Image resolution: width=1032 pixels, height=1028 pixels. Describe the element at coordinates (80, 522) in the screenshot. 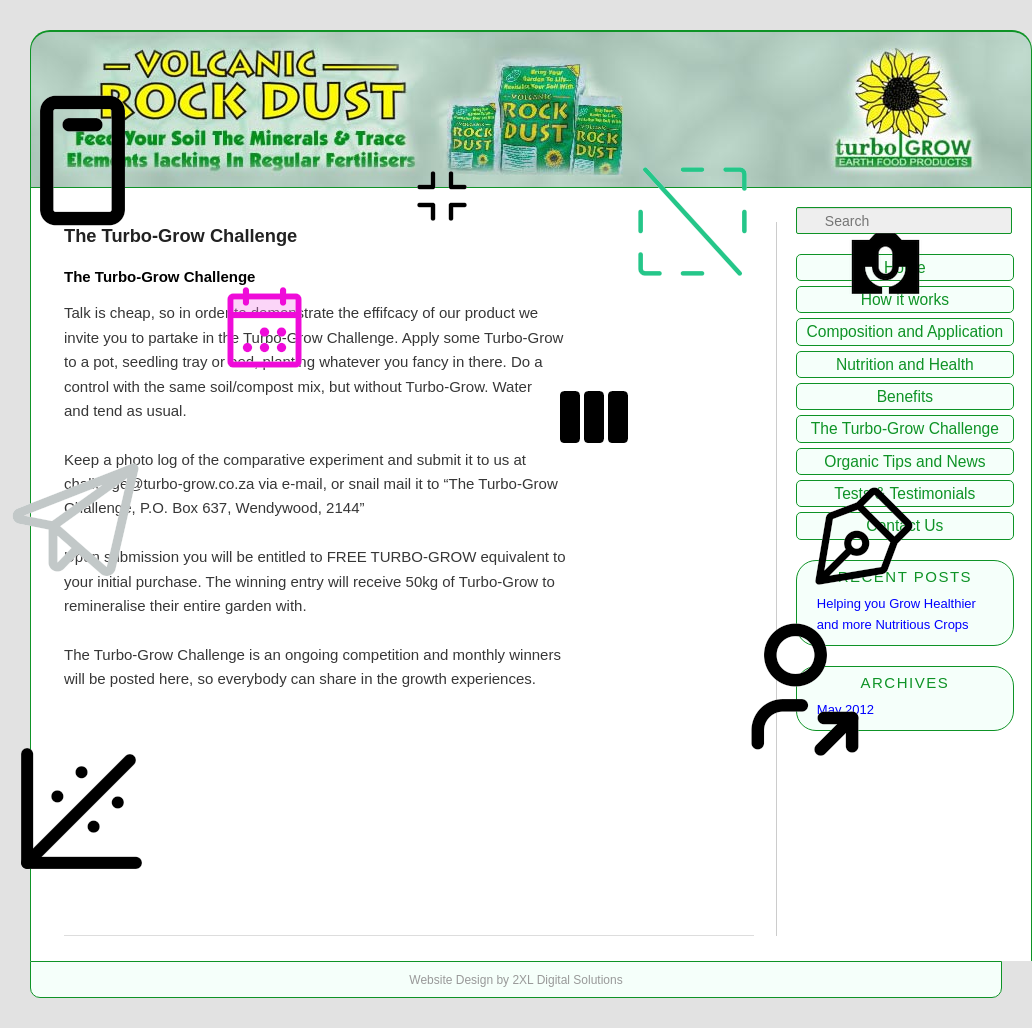

I see `open Telegram messaging app` at that location.